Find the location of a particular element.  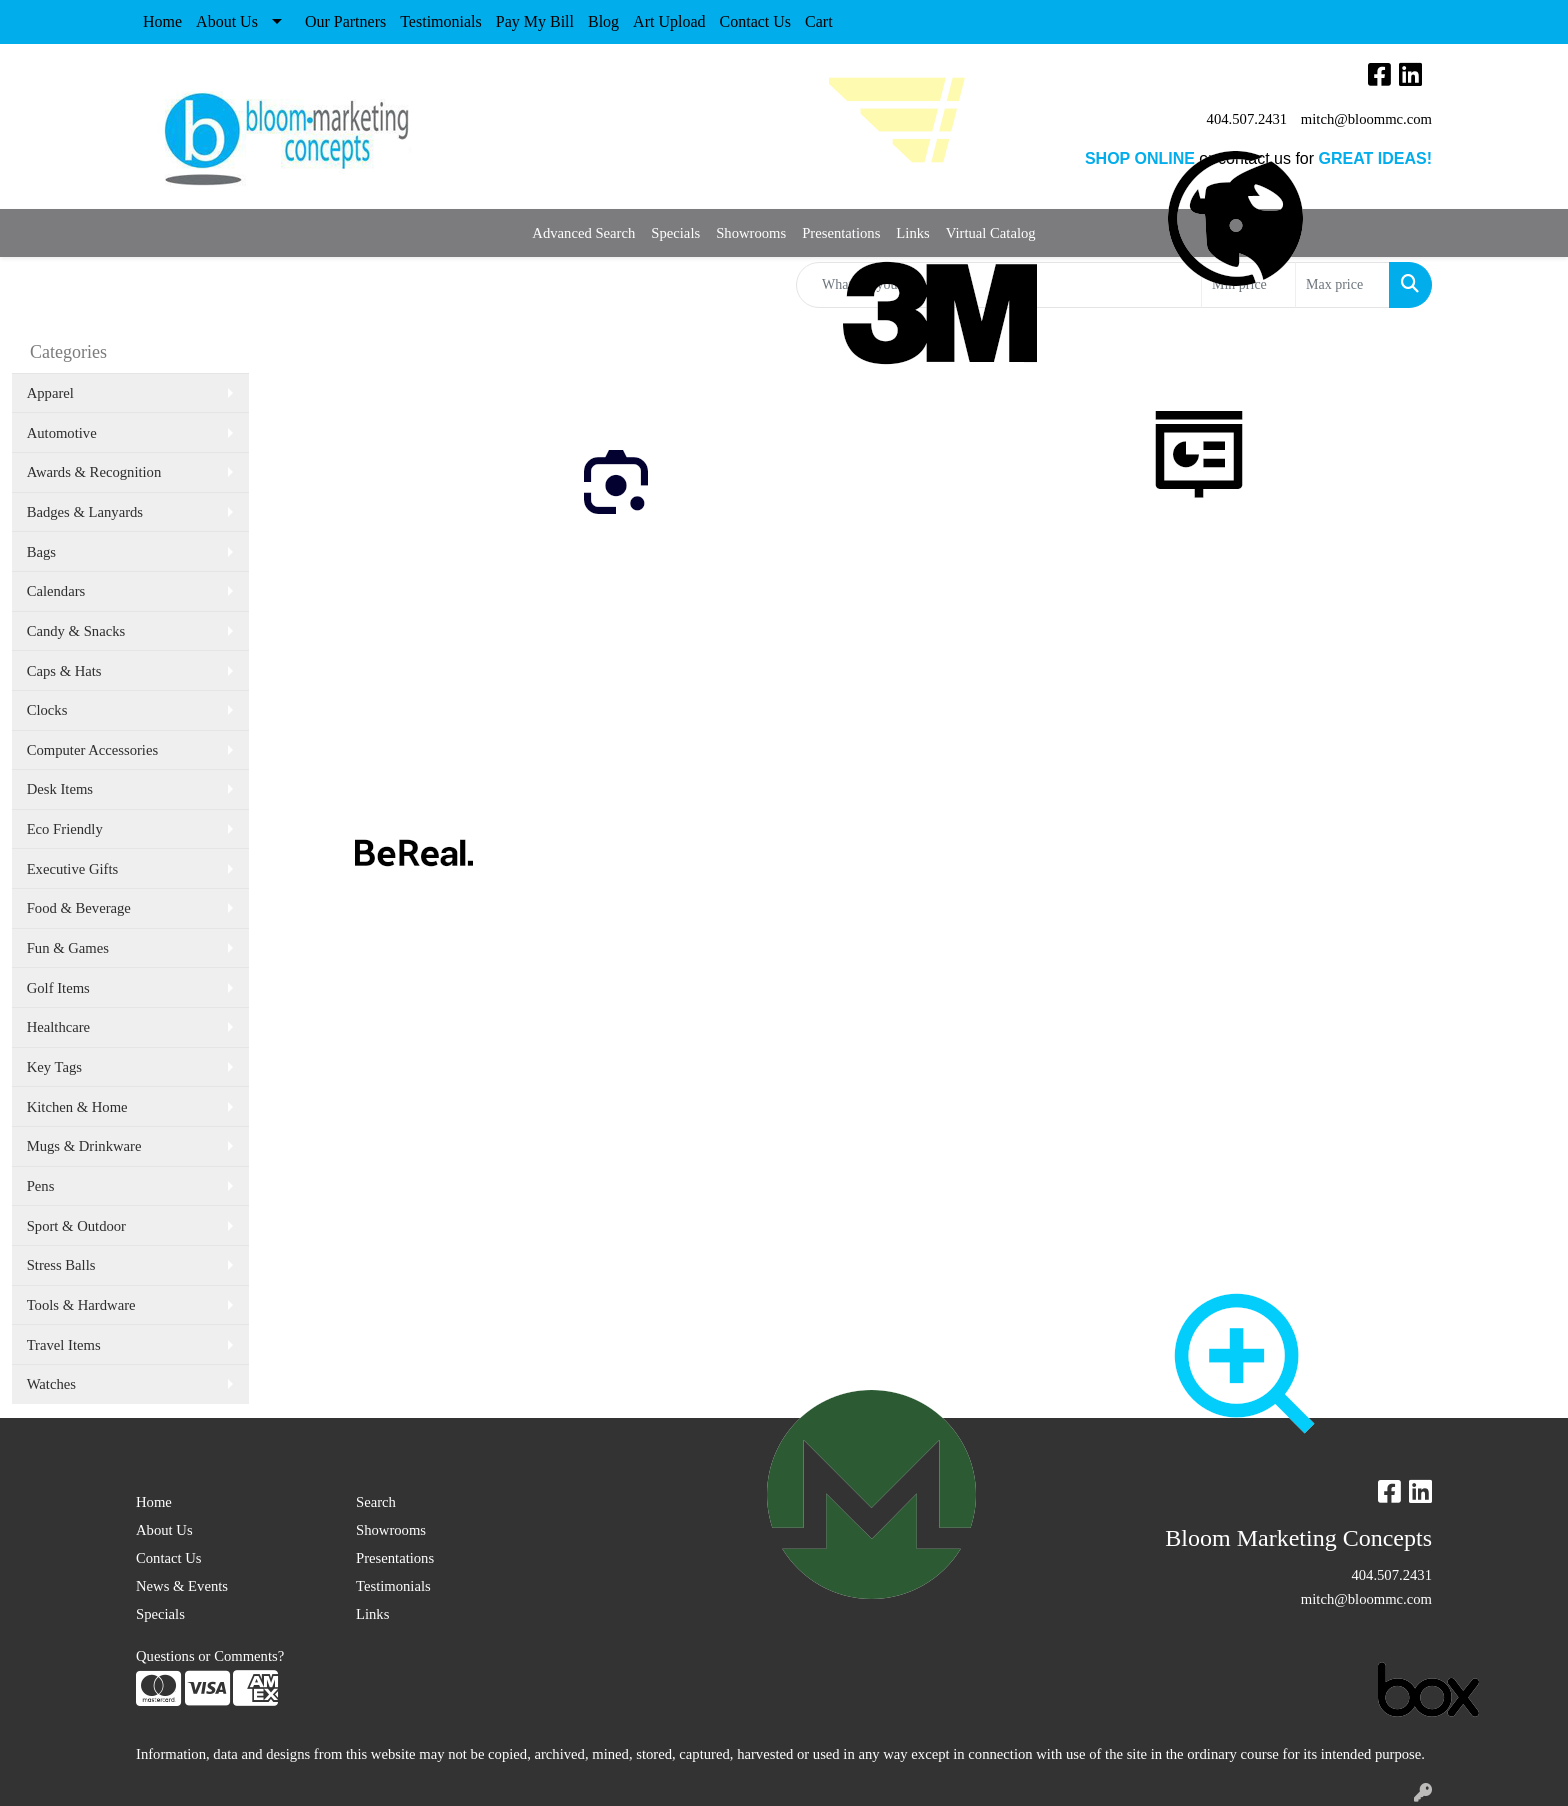

open Box cloud storage app is located at coordinates (1428, 1689).